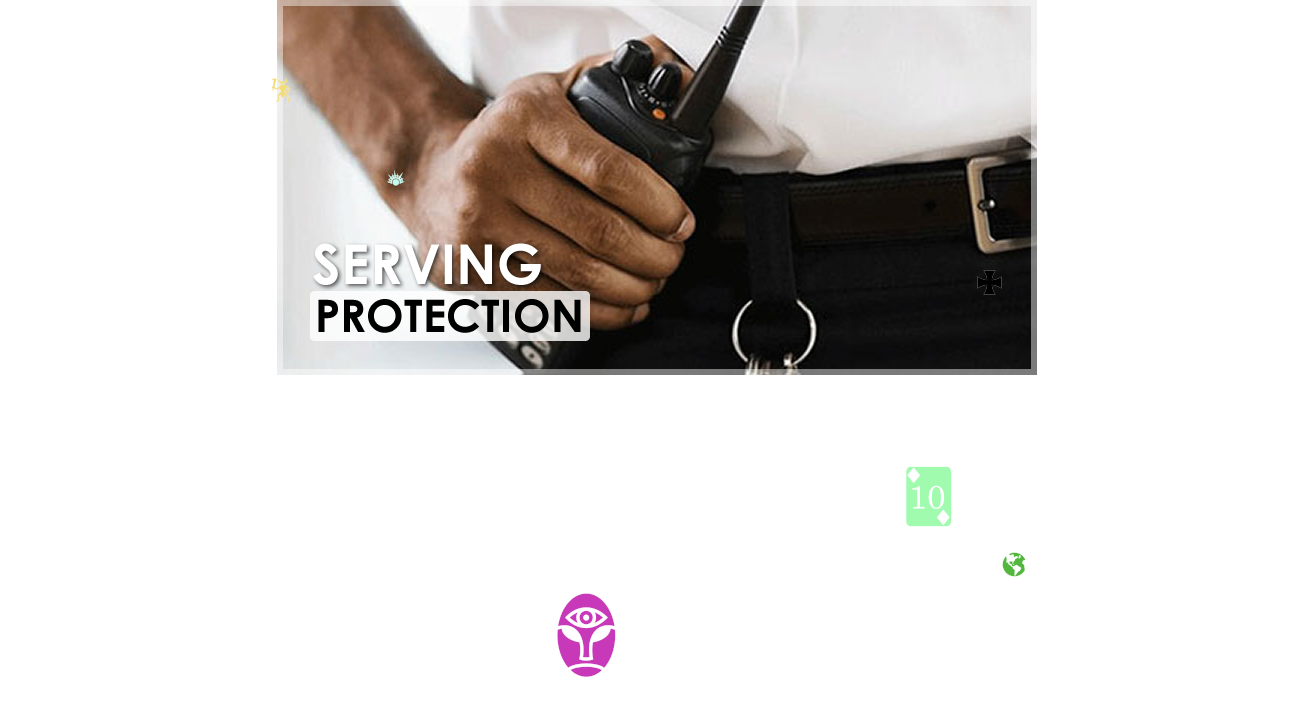 Image resolution: width=1314 pixels, height=720 pixels. I want to click on indicates an achievement or military-style badge, so click(989, 282).